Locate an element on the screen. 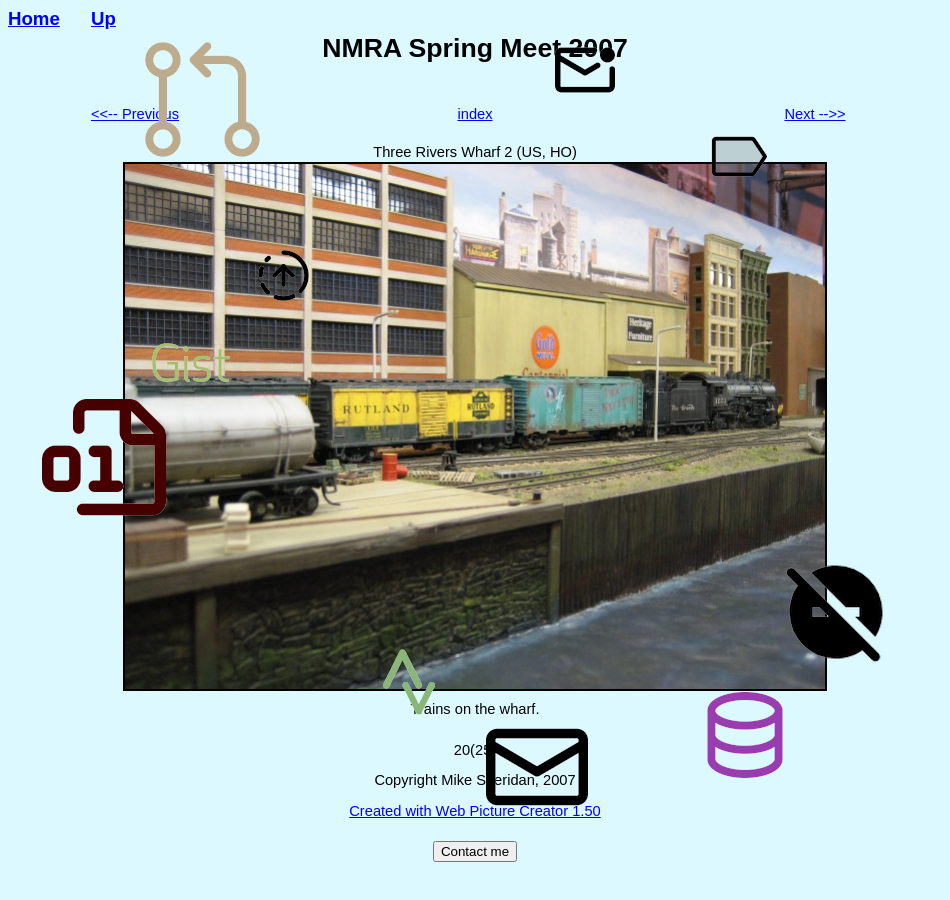 The height and width of the screenshot is (900, 950). disable do not disturb mode is located at coordinates (836, 612).